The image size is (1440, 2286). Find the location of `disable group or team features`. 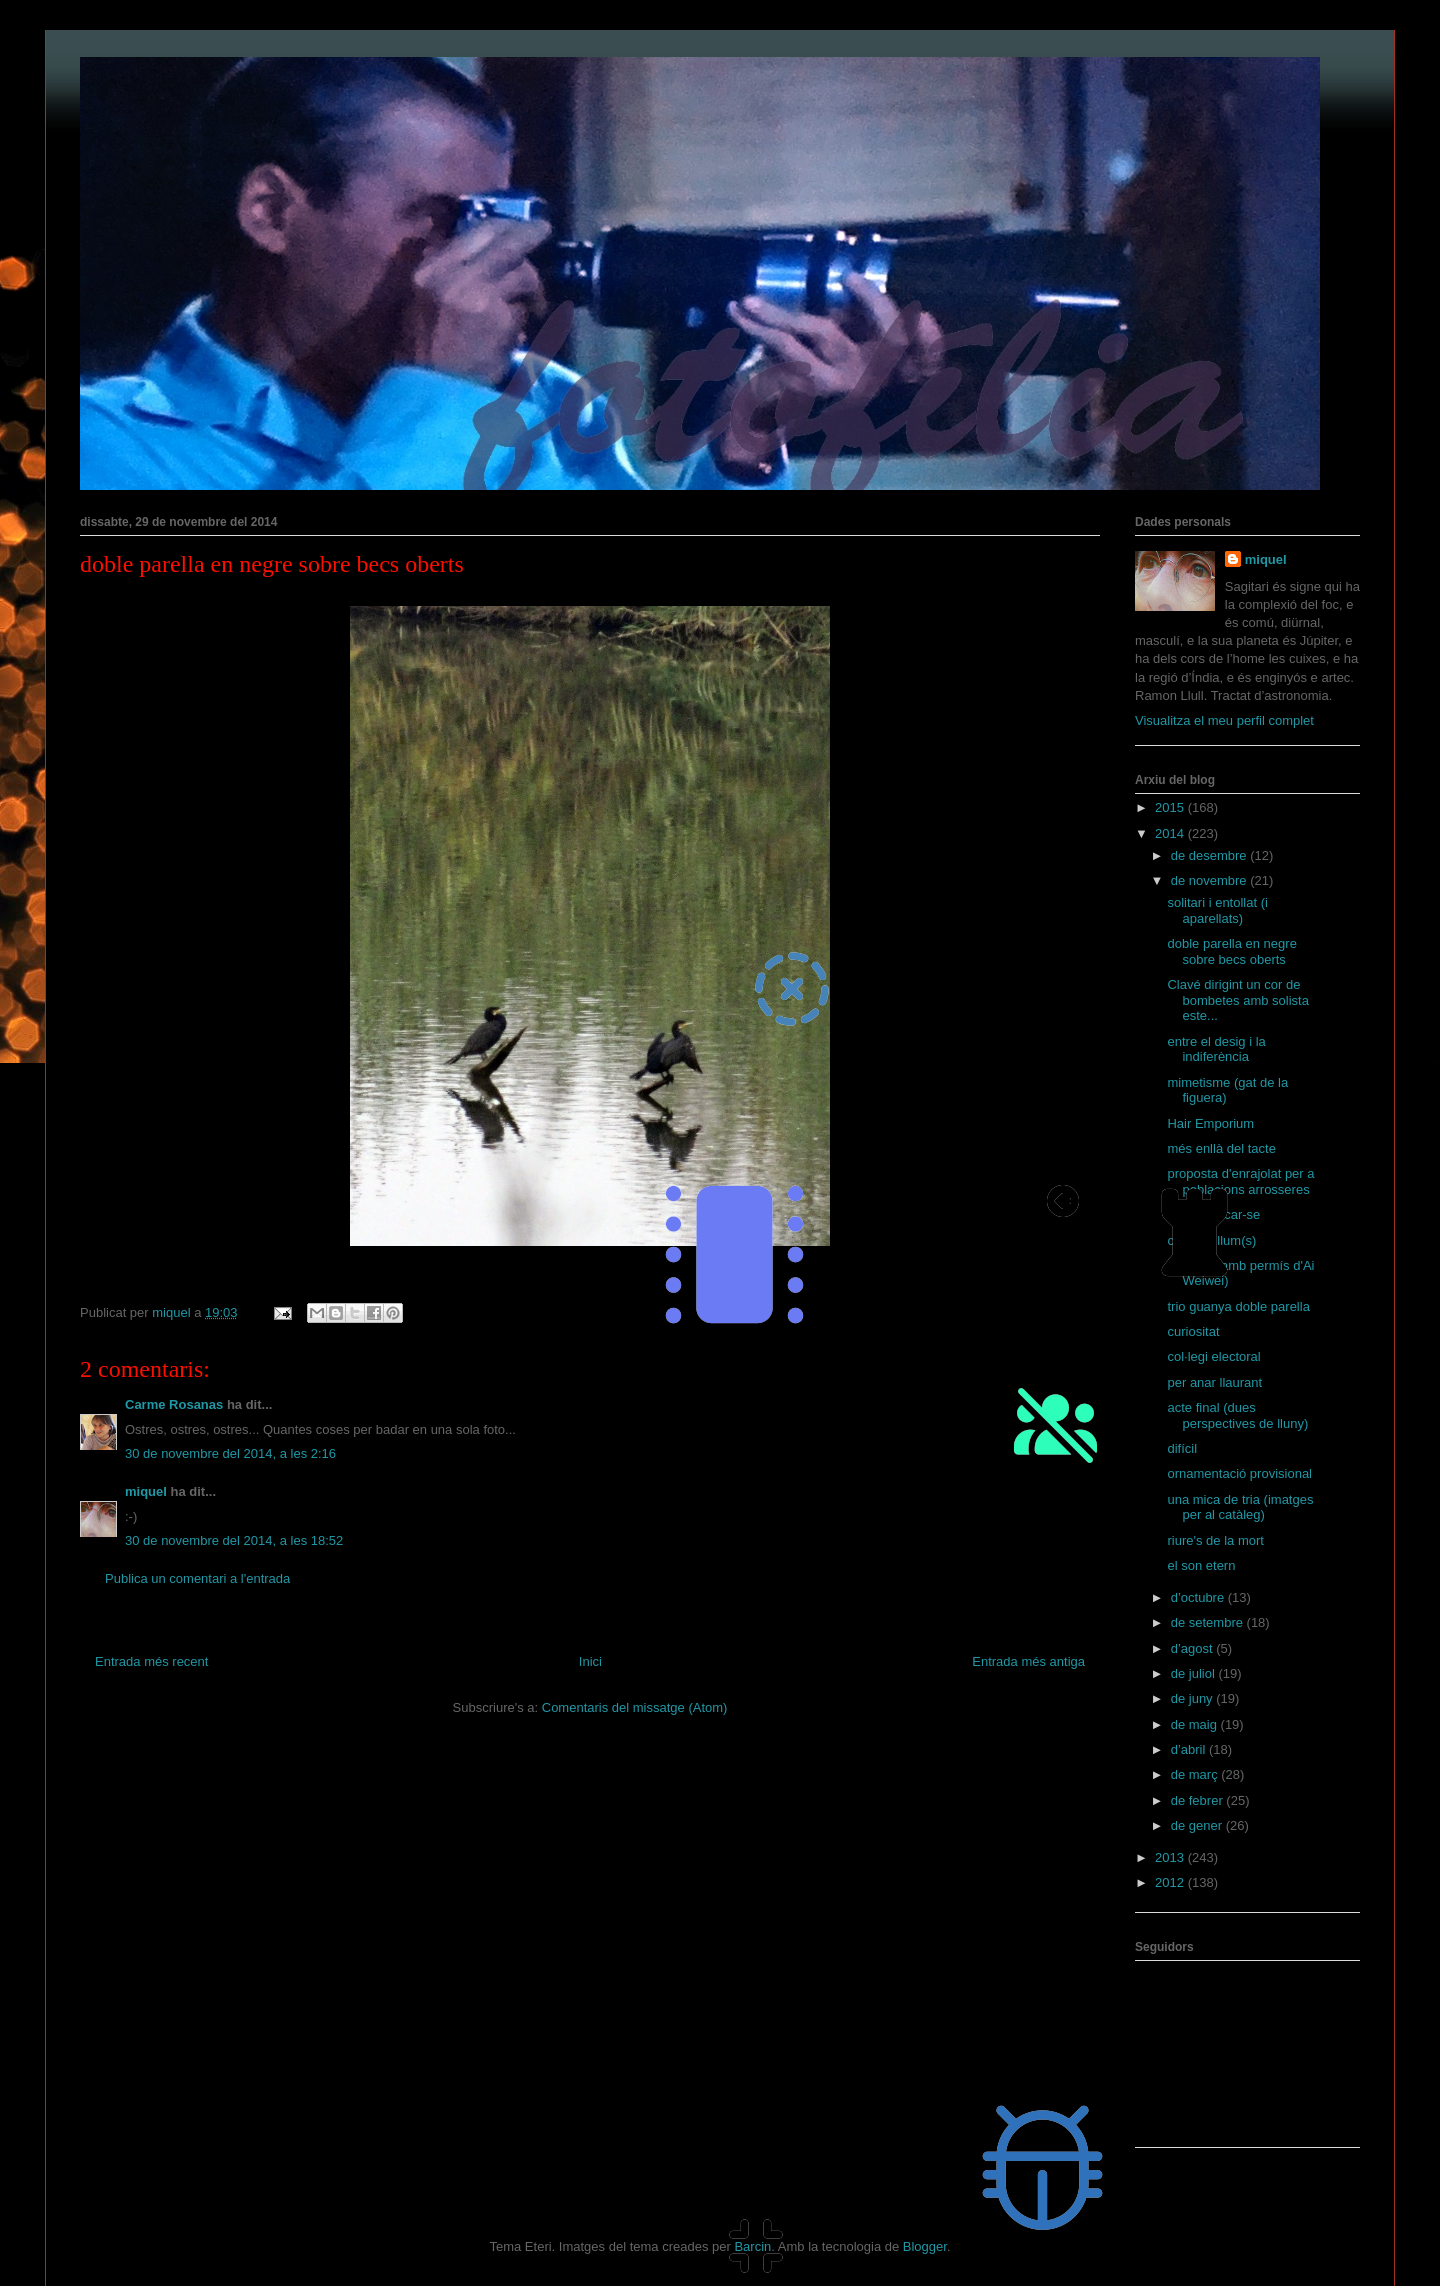

disable group or team features is located at coordinates (1055, 1425).